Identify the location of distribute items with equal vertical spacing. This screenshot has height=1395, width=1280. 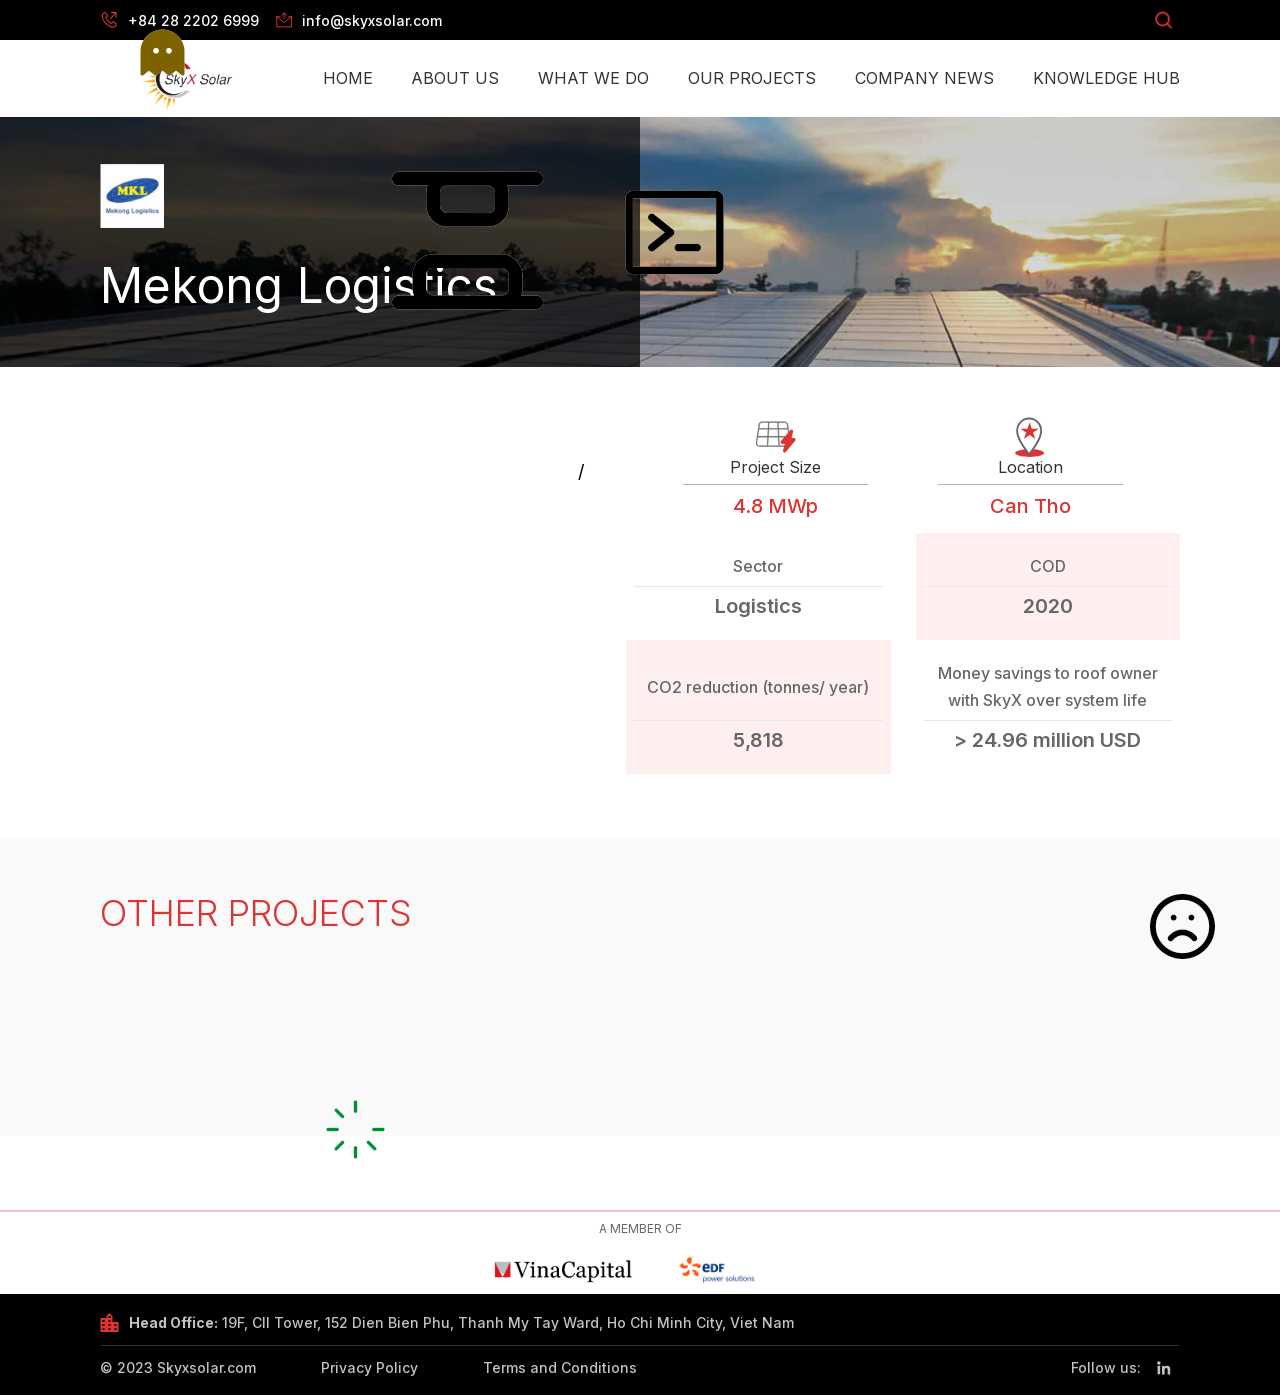
(467, 240).